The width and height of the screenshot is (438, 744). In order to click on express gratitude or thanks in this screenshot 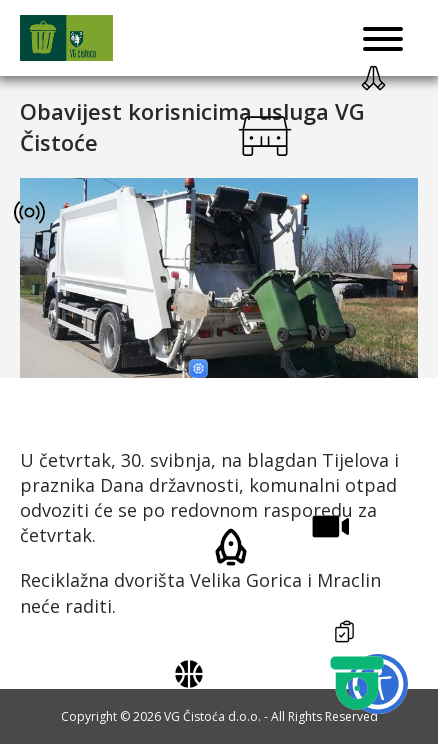, I will do `click(373, 78)`.